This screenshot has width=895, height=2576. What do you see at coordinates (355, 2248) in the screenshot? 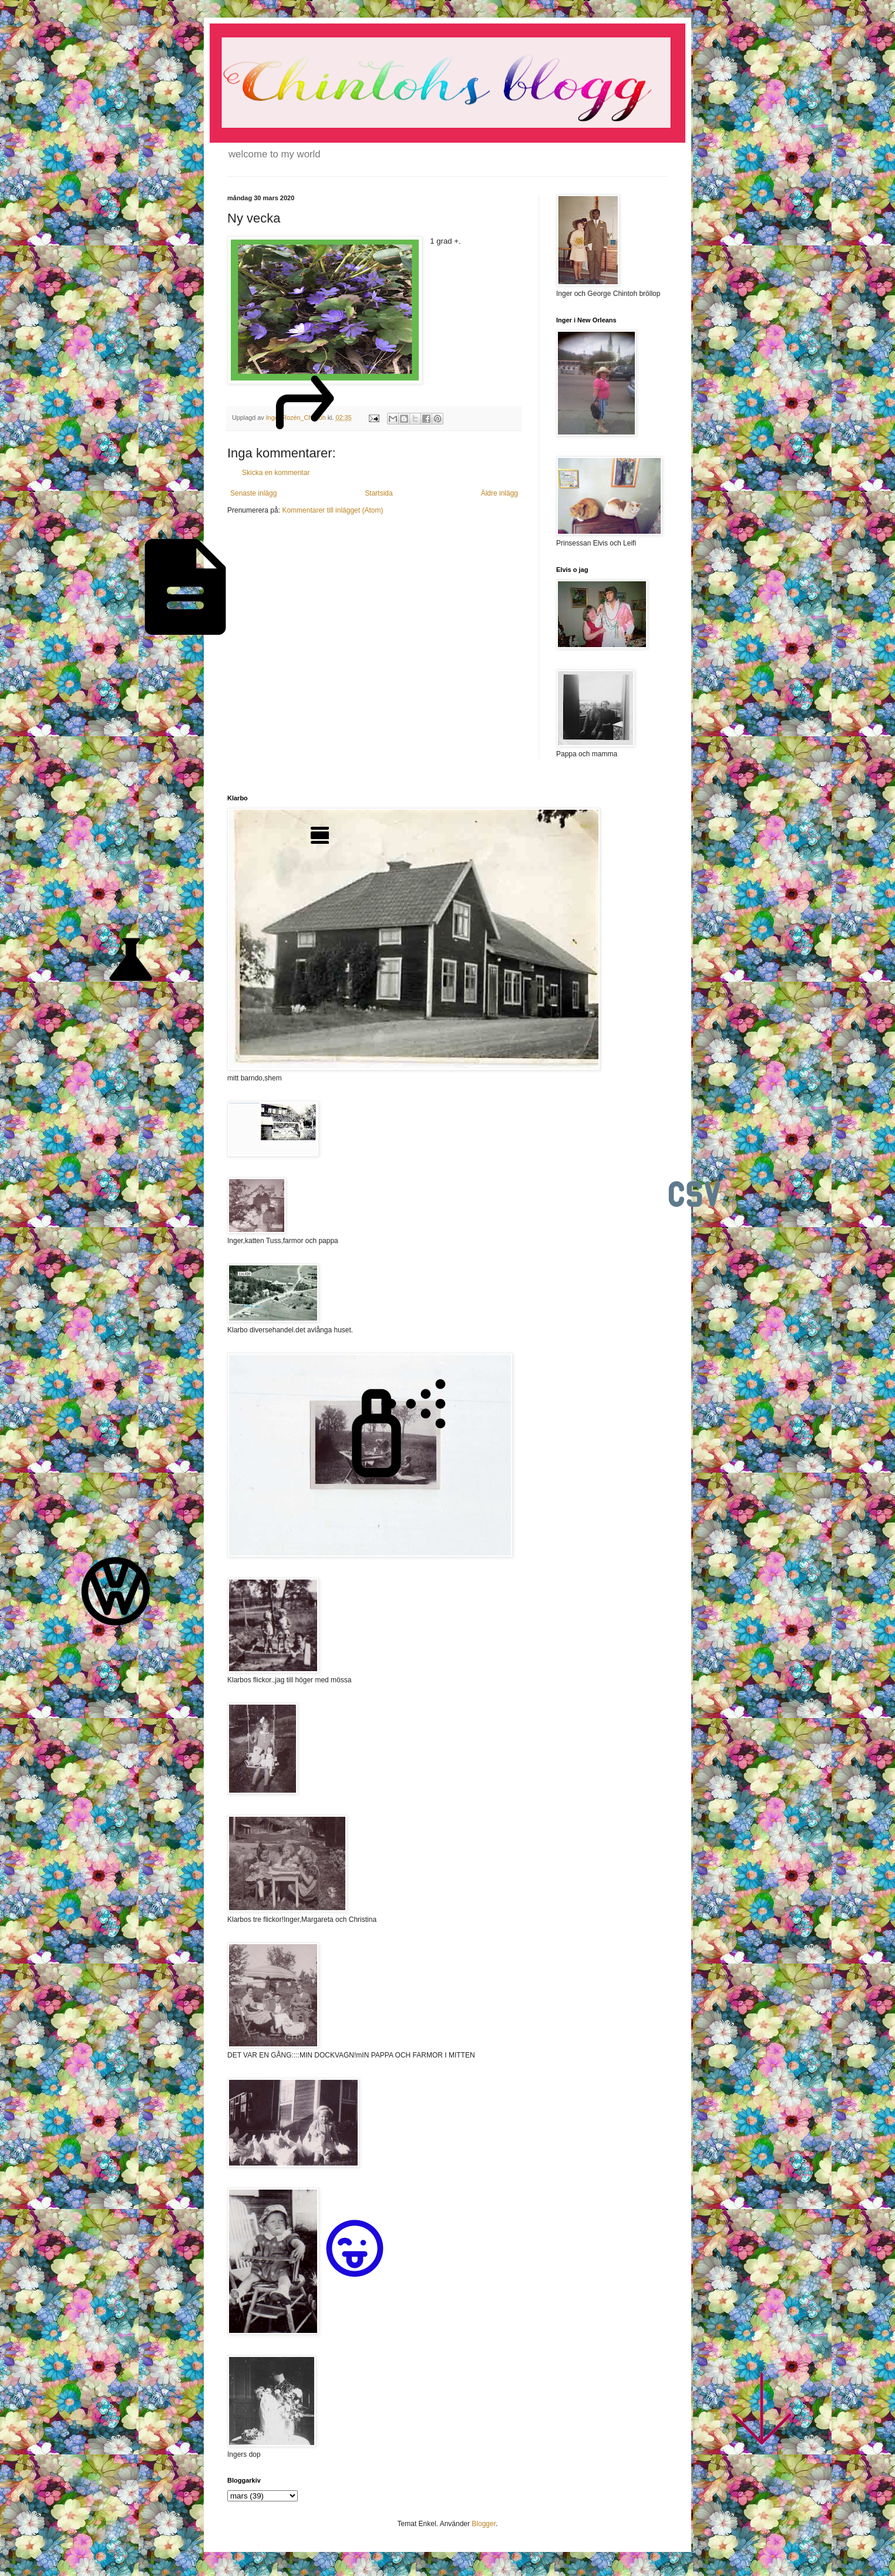
I see `add a playful or joking tone to a message` at bounding box center [355, 2248].